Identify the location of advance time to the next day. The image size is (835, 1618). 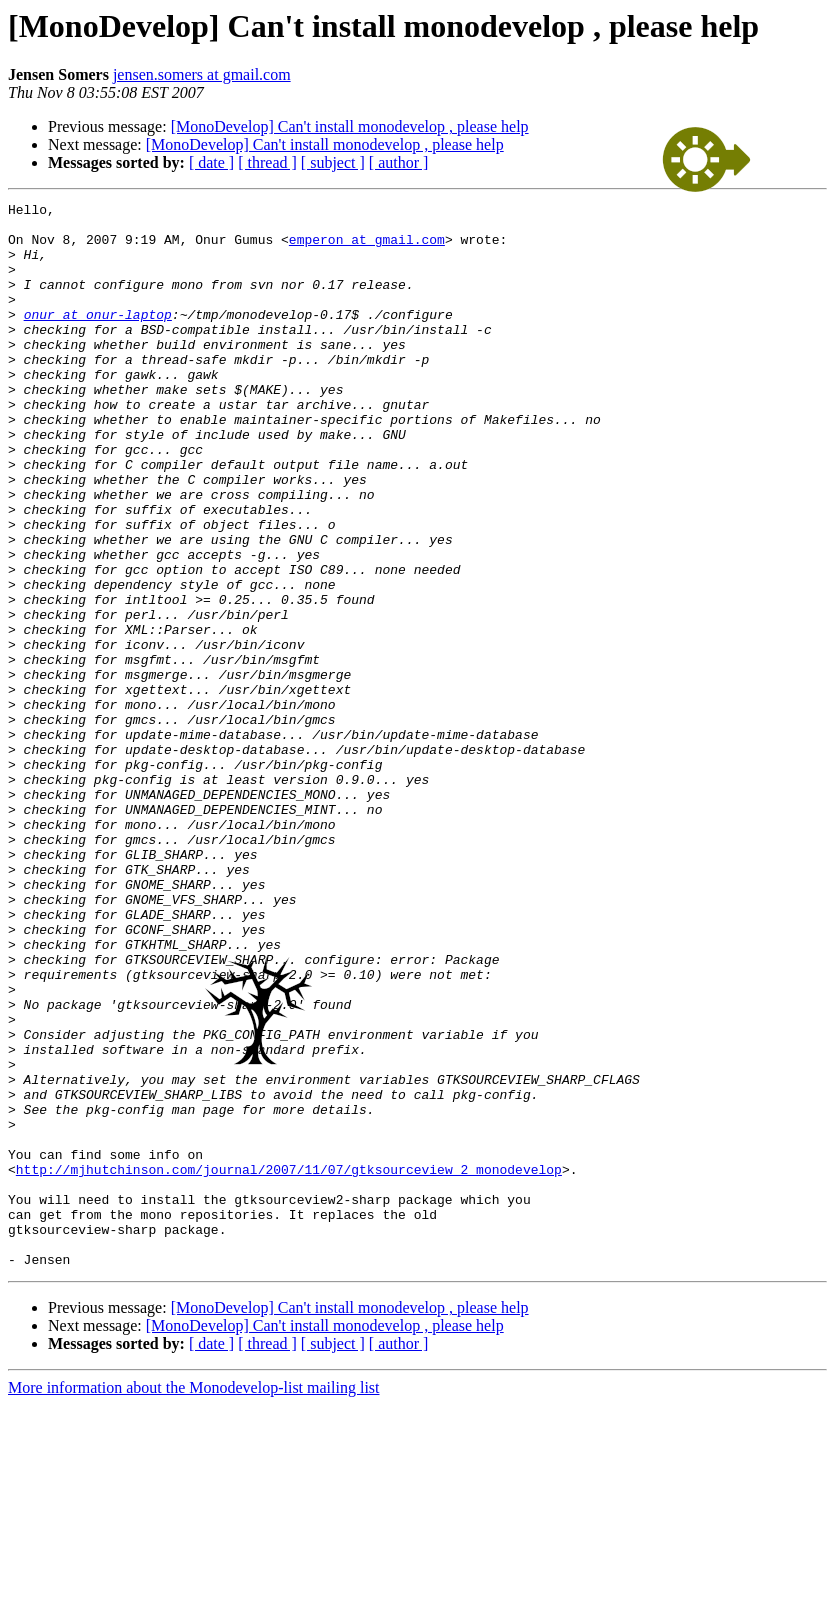
(706, 159).